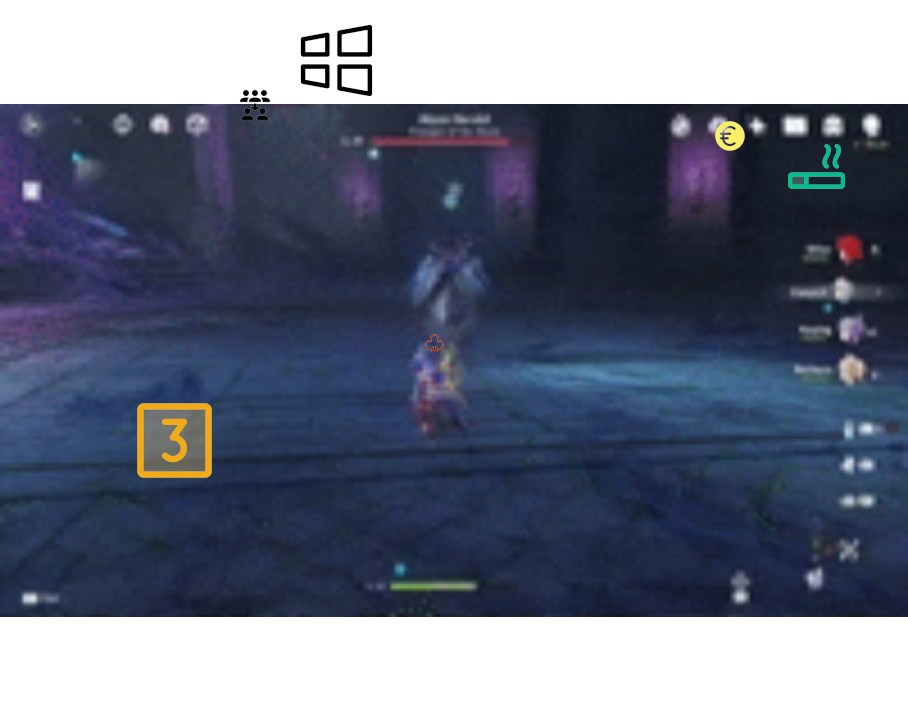 The height and width of the screenshot is (720, 908). Describe the element at coordinates (730, 136) in the screenshot. I see `view euro currency or pricing` at that location.